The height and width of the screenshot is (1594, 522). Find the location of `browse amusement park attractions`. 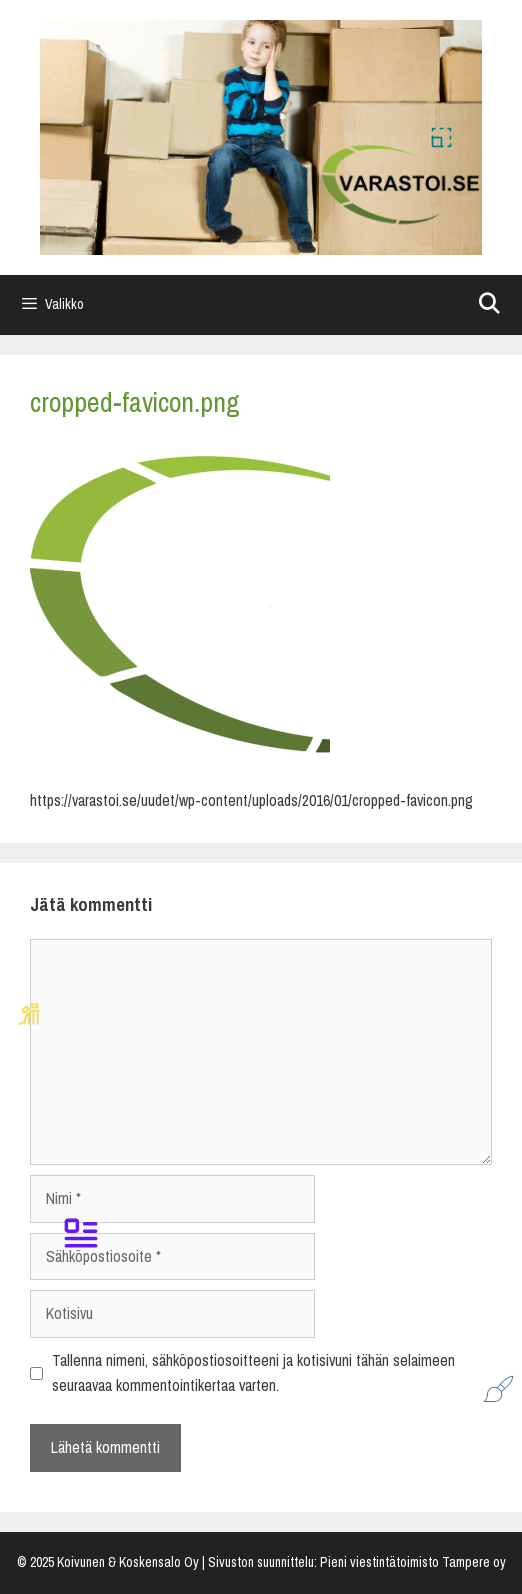

browse amusement park attractions is located at coordinates (29, 1014).